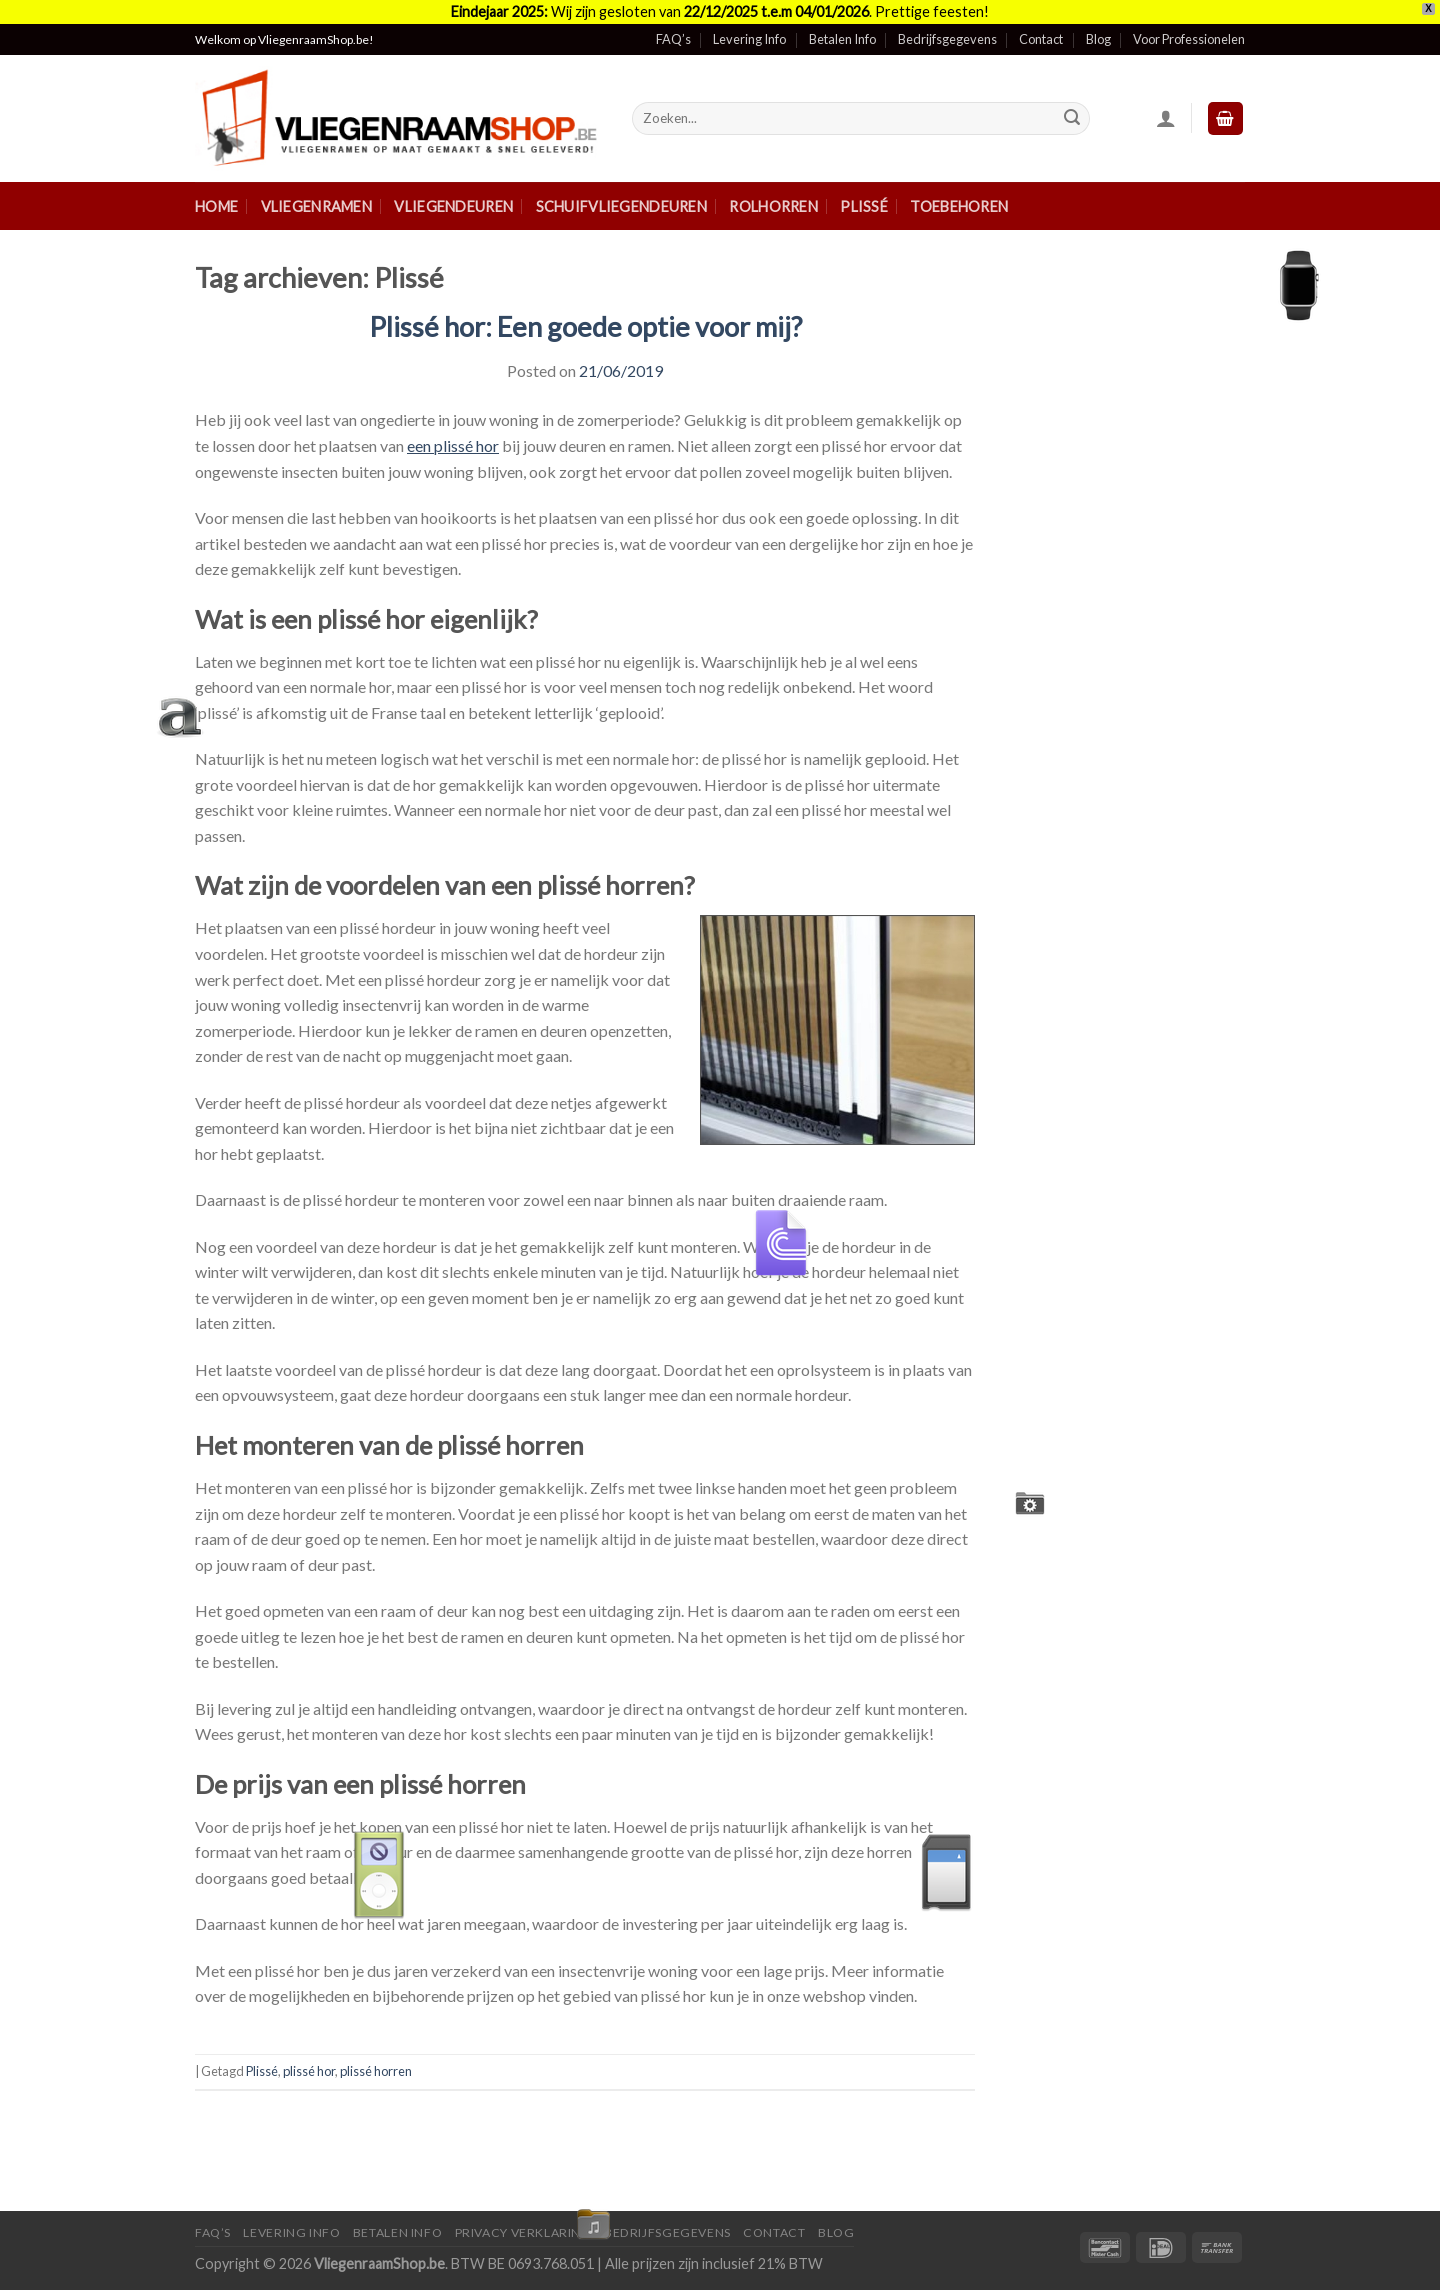  What do you see at coordinates (781, 1244) in the screenshot?
I see `a bittorrent torrent file` at bounding box center [781, 1244].